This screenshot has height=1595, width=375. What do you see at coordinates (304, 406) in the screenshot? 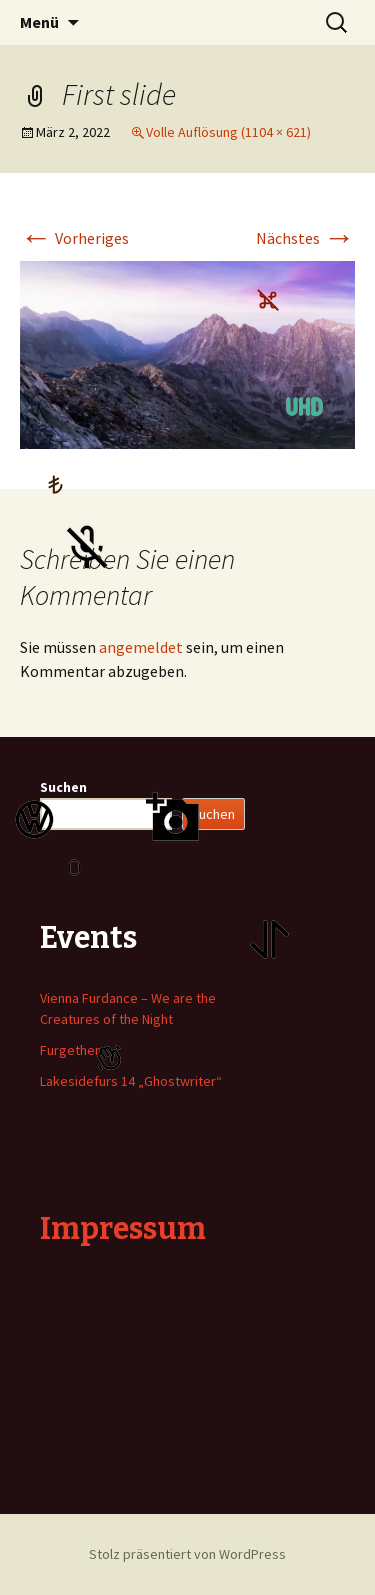
I see `indicates ultra high definition video quality` at bounding box center [304, 406].